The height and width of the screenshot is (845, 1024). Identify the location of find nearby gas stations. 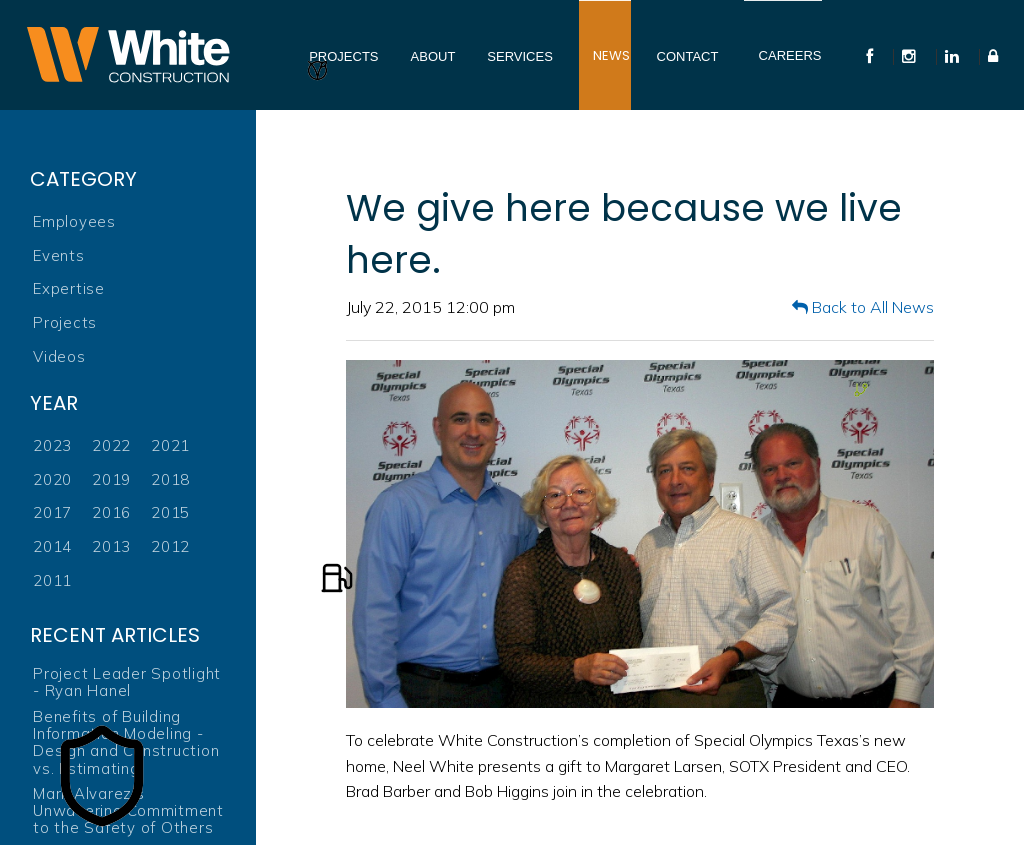
(337, 578).